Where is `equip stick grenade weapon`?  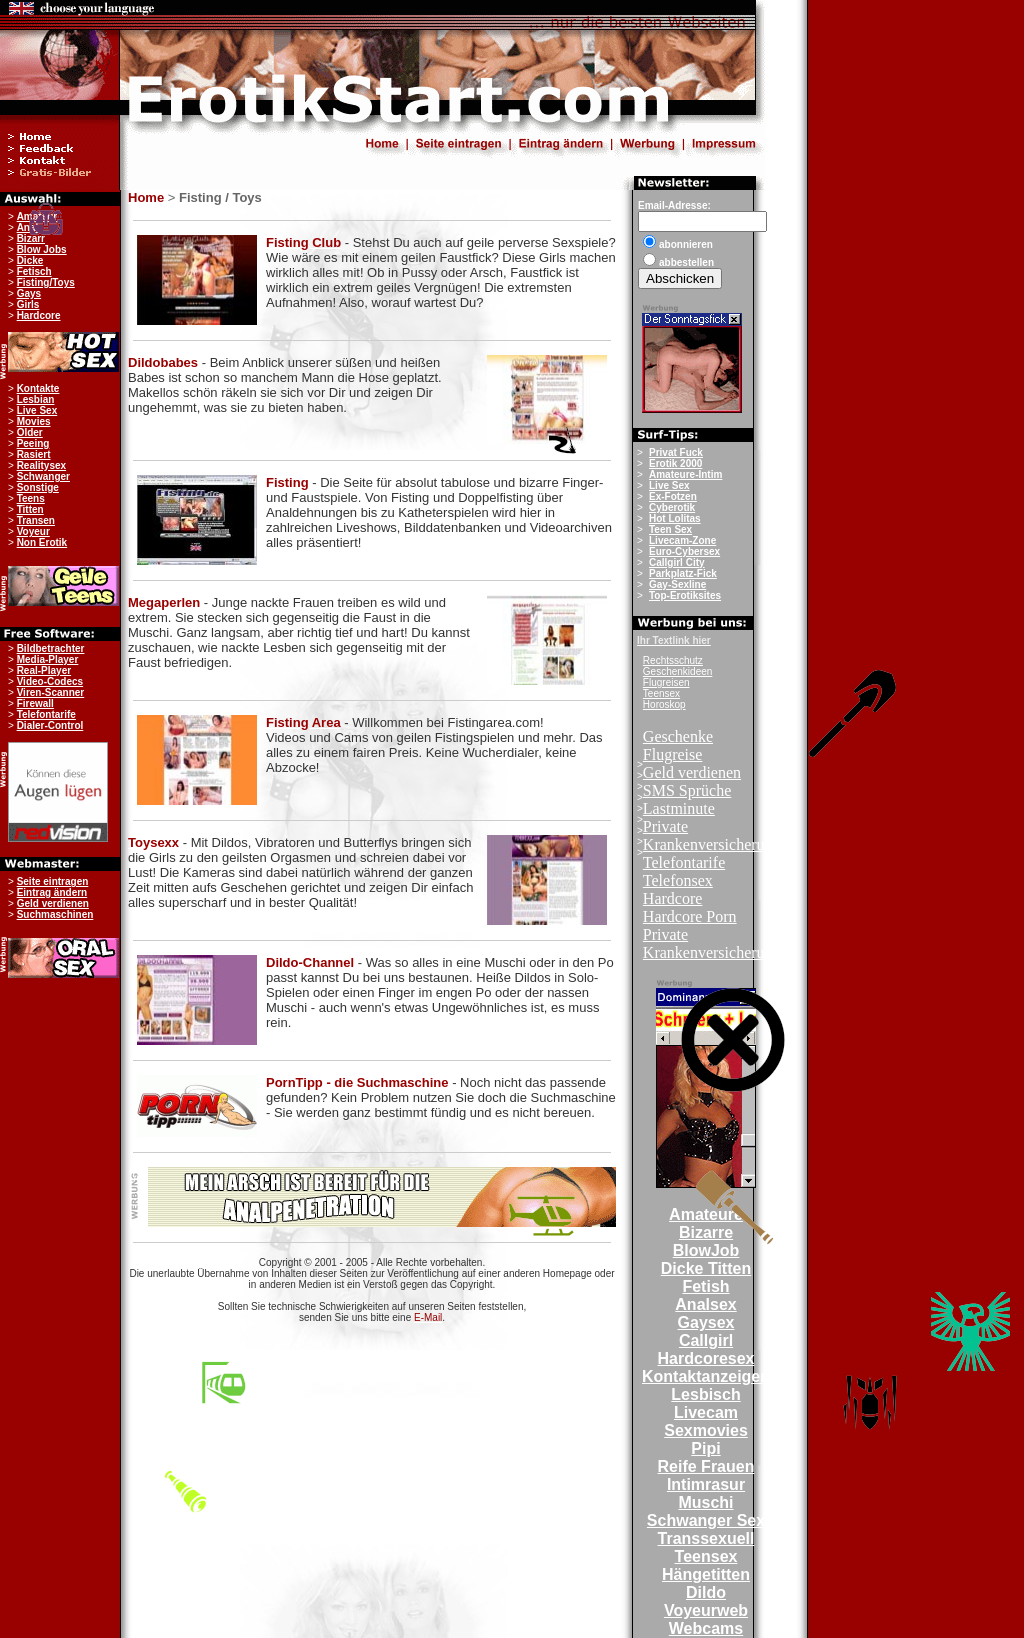 equip stick grenade weapon is located at coordinates (734, 1207).